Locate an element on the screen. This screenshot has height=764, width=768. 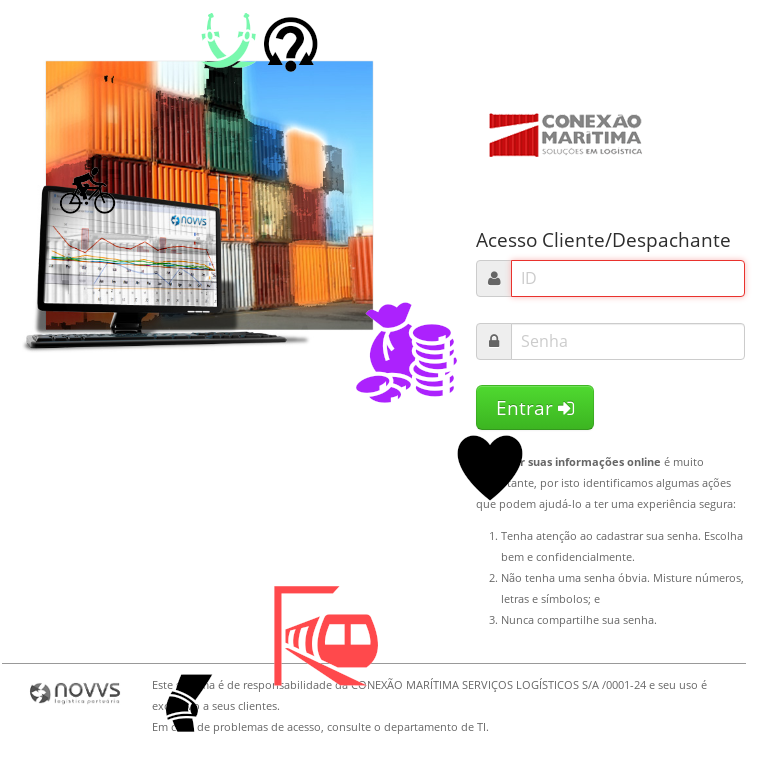
track cycling or biking activity is located at coordinates (87, 190).